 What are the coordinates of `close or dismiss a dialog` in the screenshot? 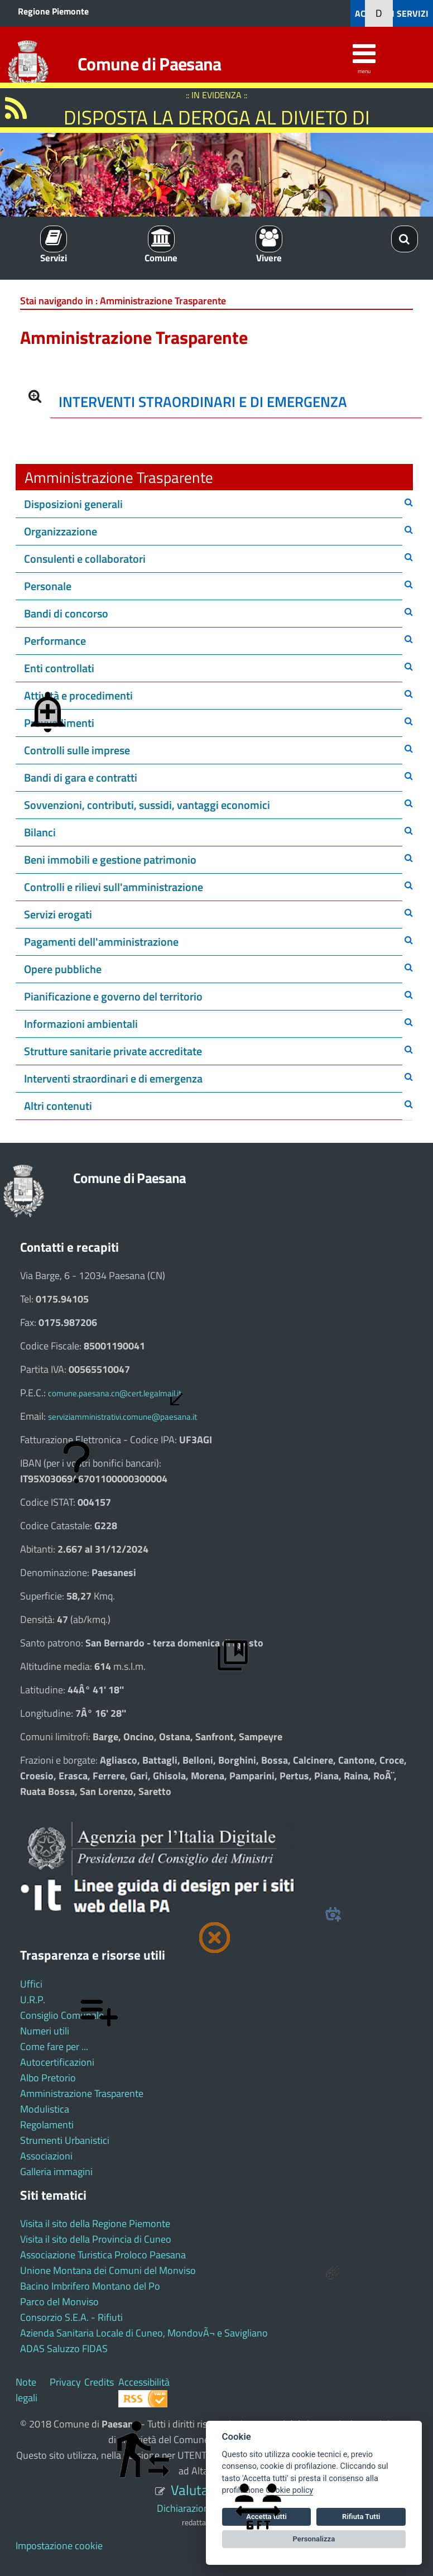 It's located at (214, 1937).